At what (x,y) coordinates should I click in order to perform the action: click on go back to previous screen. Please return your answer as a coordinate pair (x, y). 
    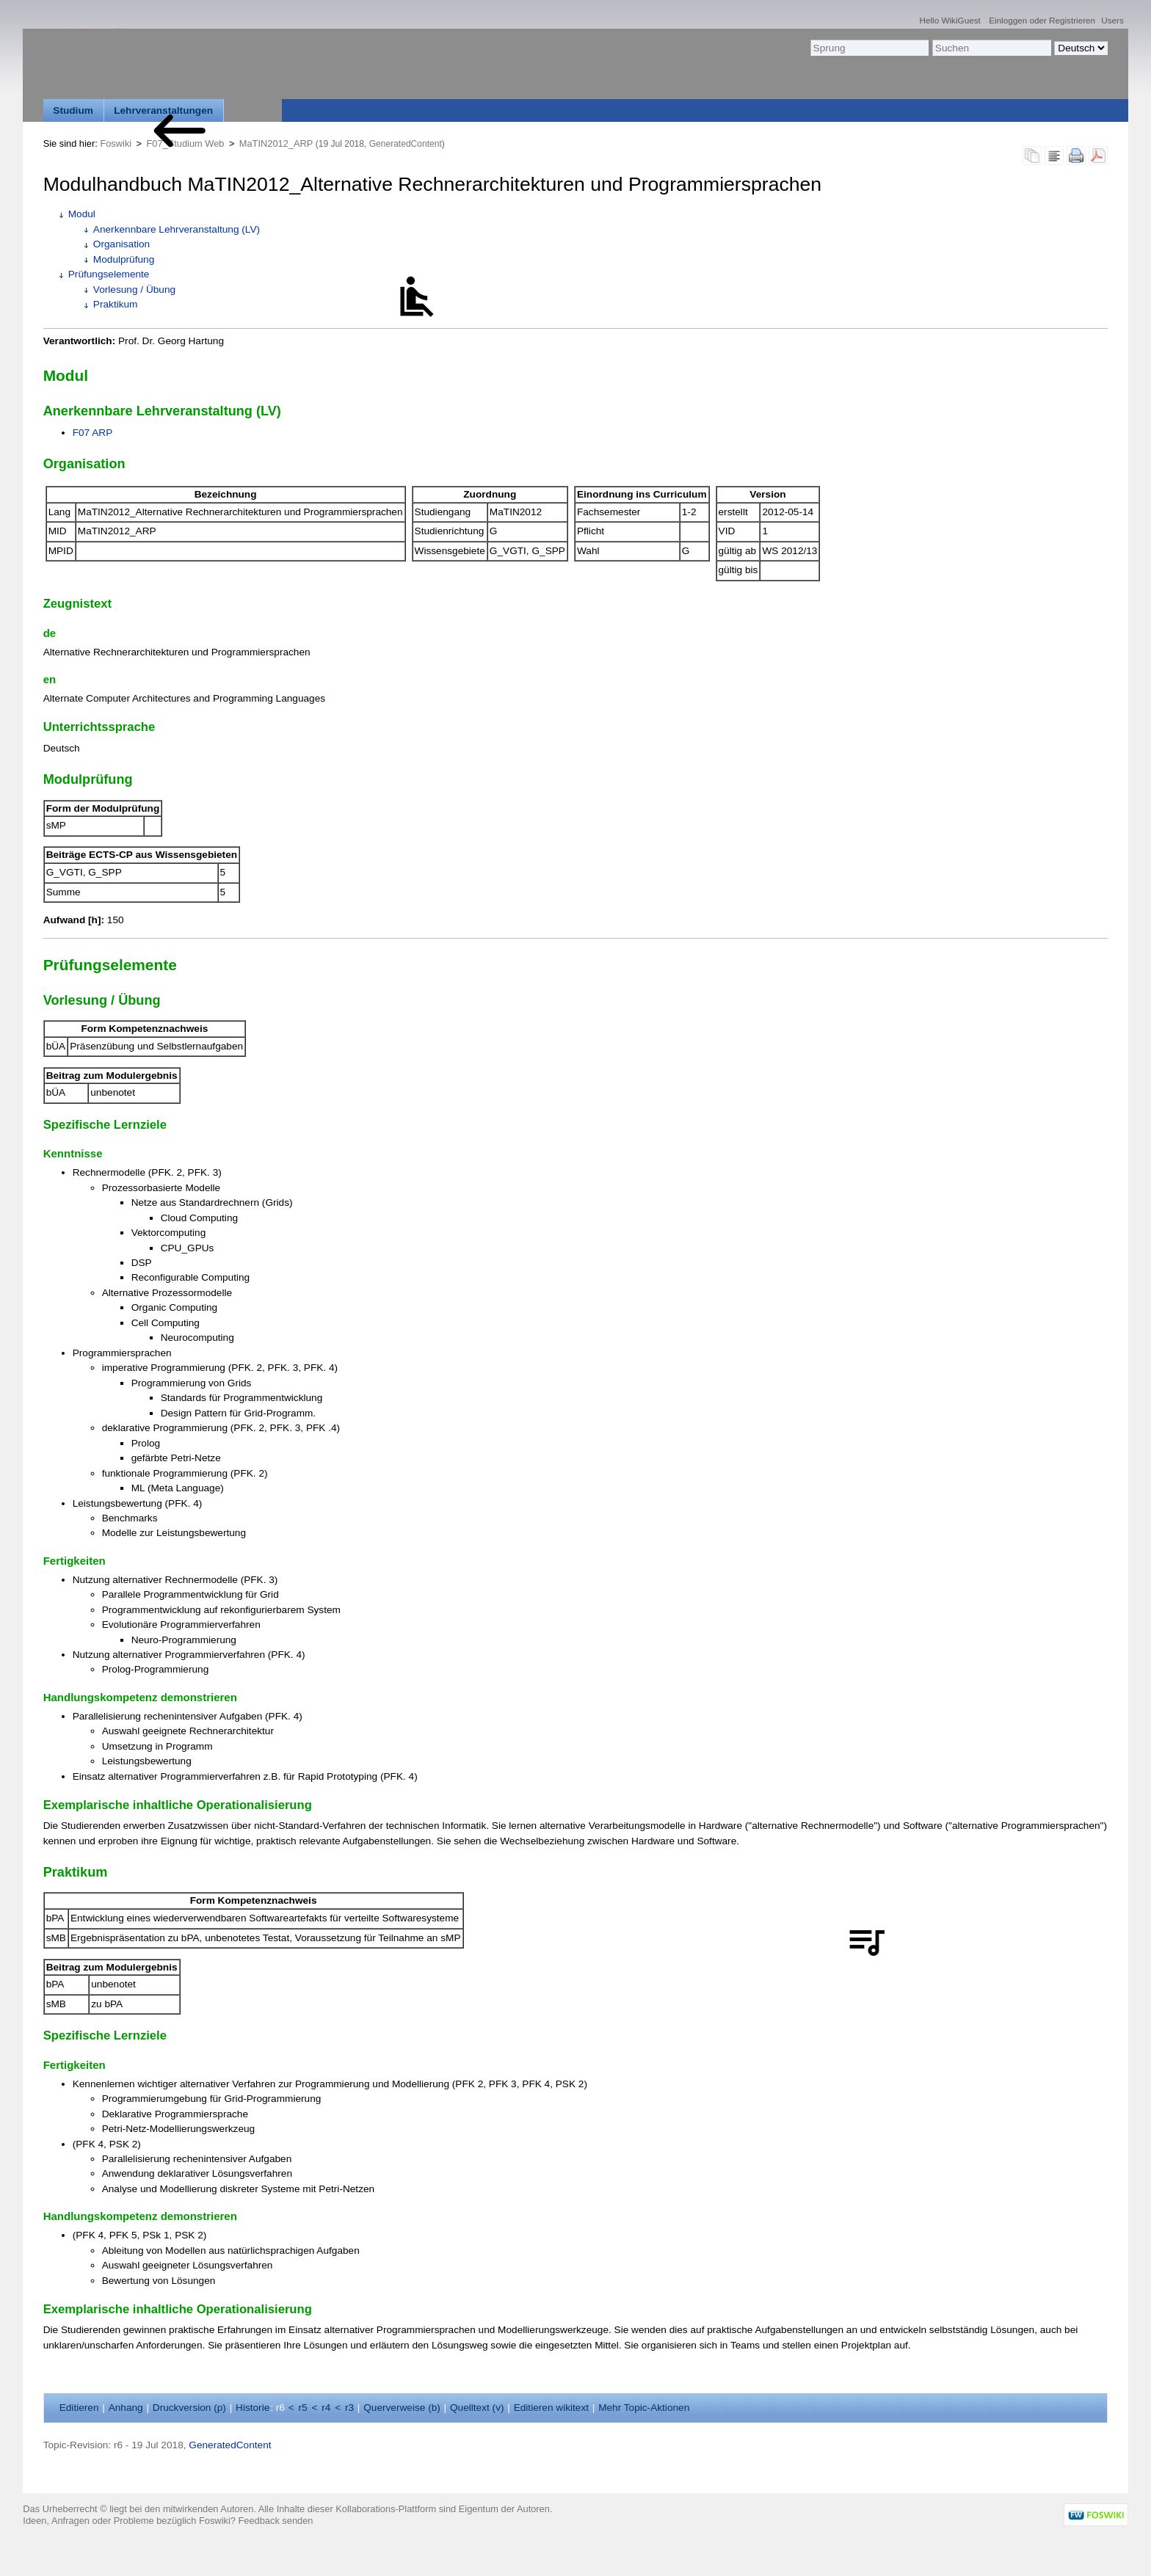
    Looking at the image, I should click on (179, 131).